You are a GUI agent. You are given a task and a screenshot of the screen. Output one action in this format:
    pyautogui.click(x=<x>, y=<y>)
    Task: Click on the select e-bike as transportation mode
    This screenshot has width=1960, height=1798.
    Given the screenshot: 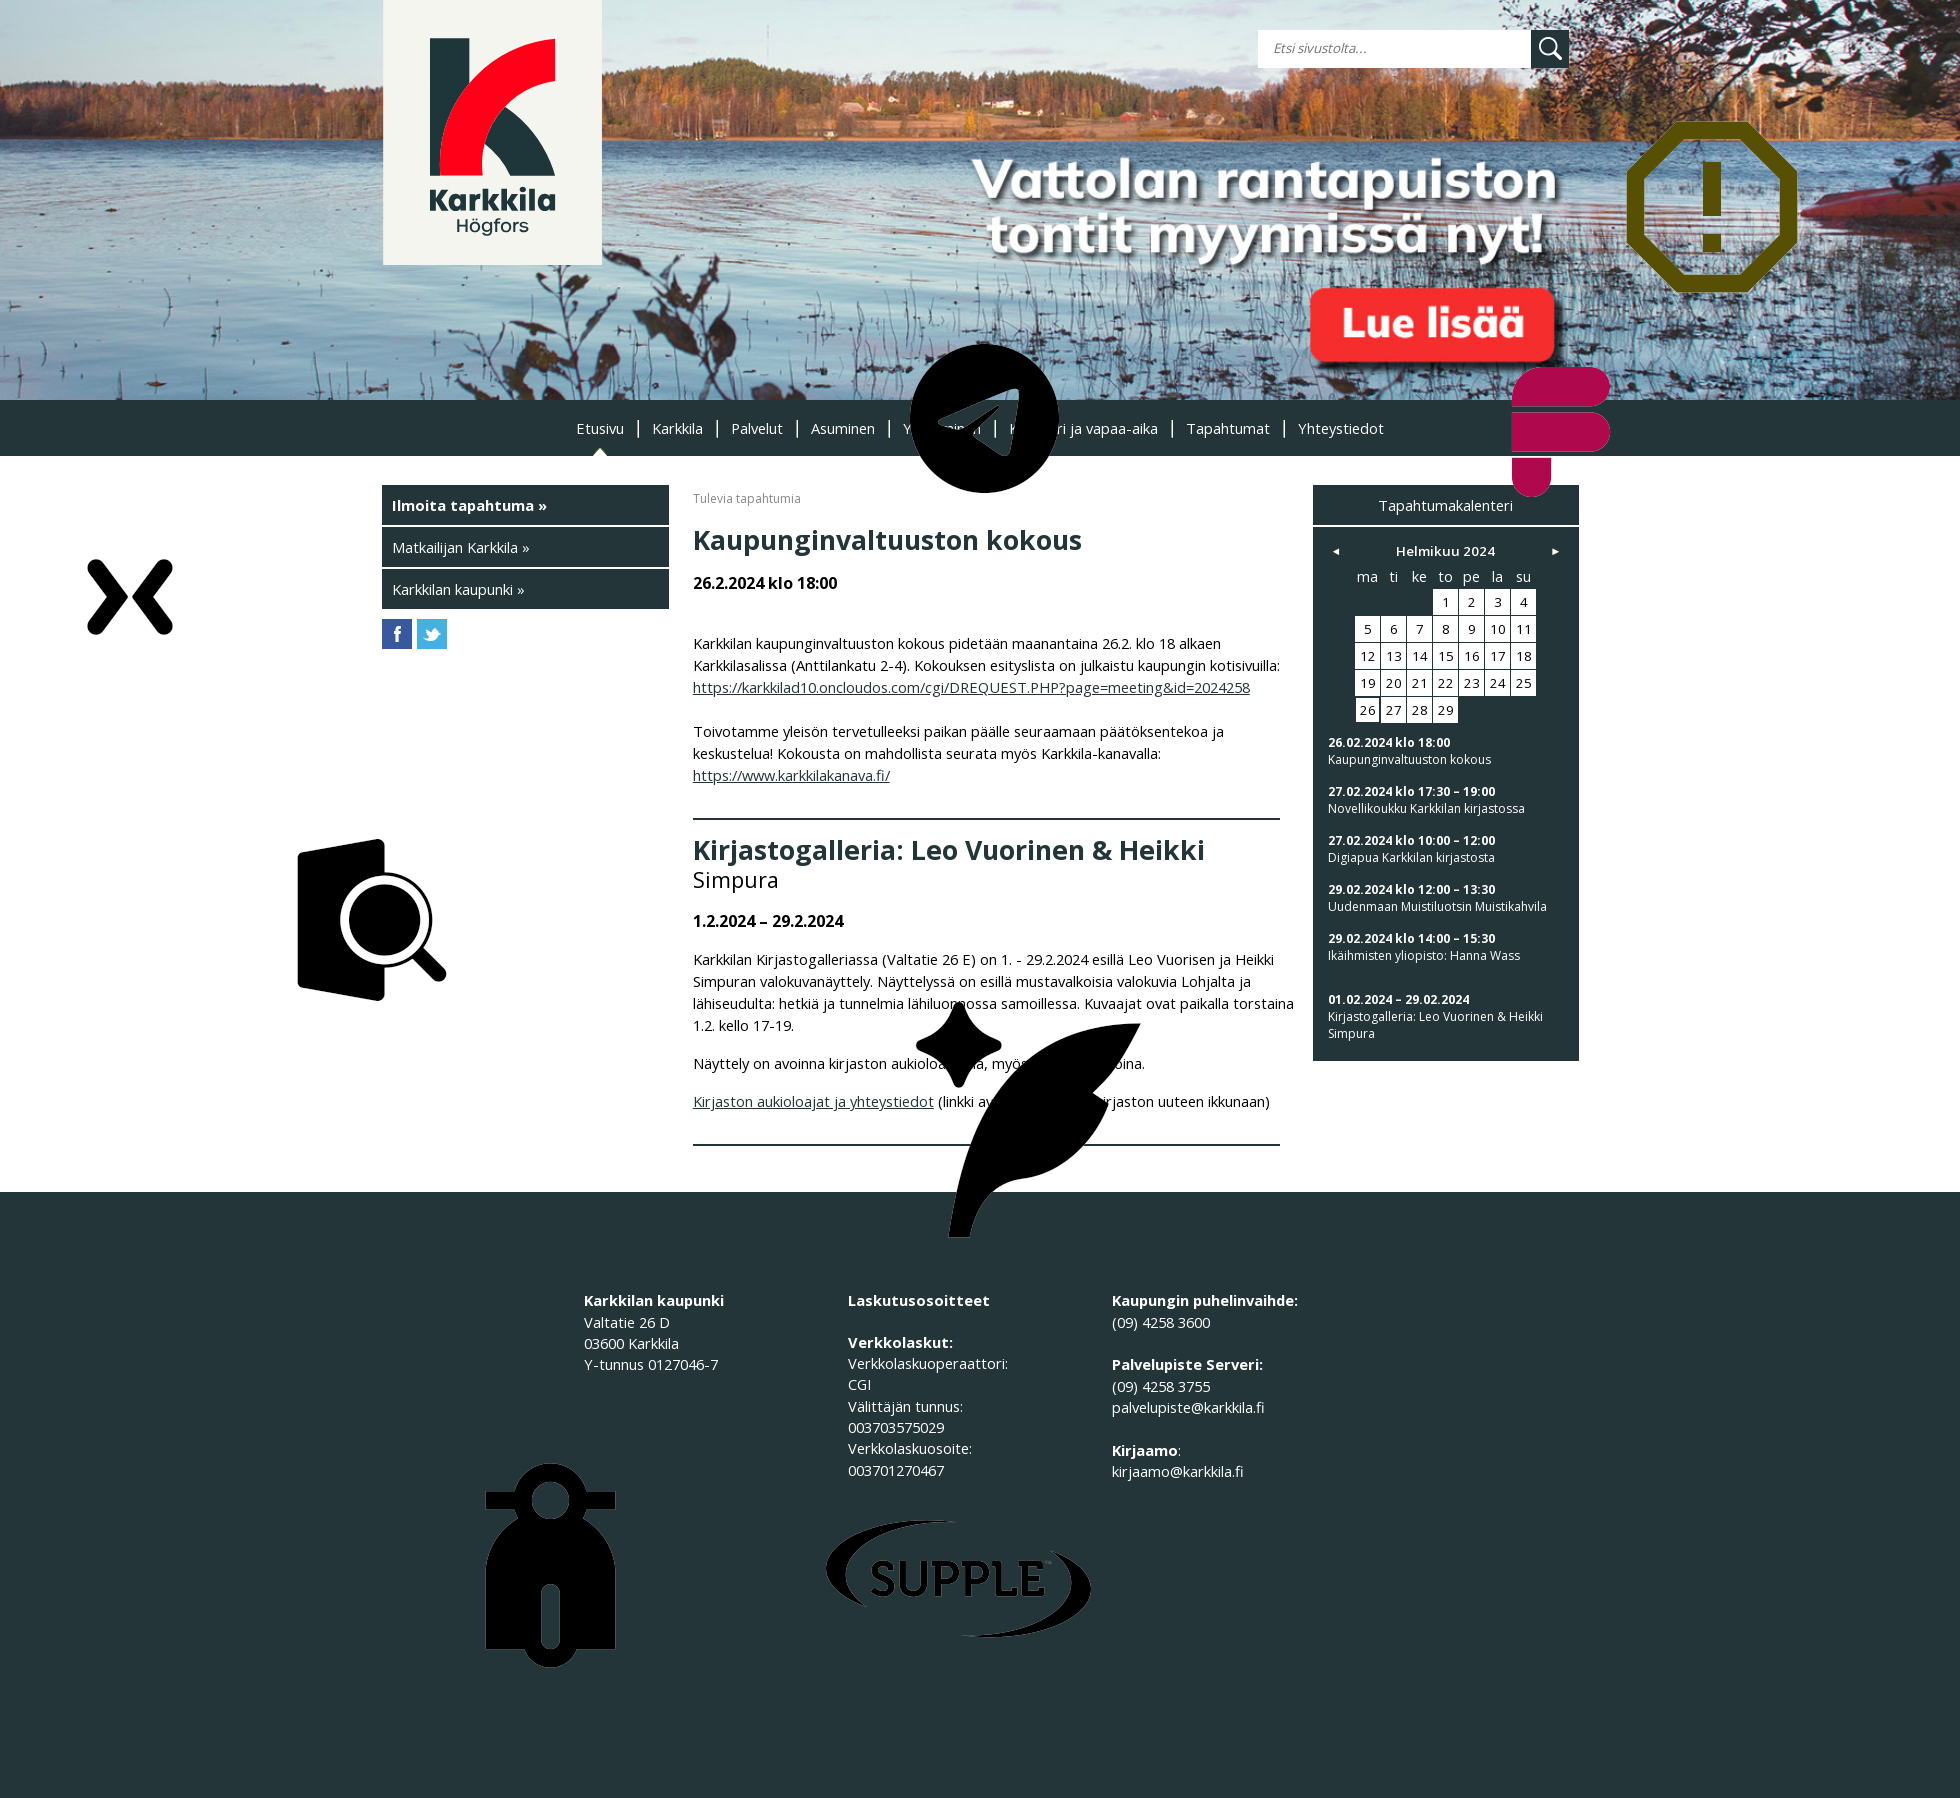 What is the action you would take?
    pyautogui.click(x=550, y=1565)
    